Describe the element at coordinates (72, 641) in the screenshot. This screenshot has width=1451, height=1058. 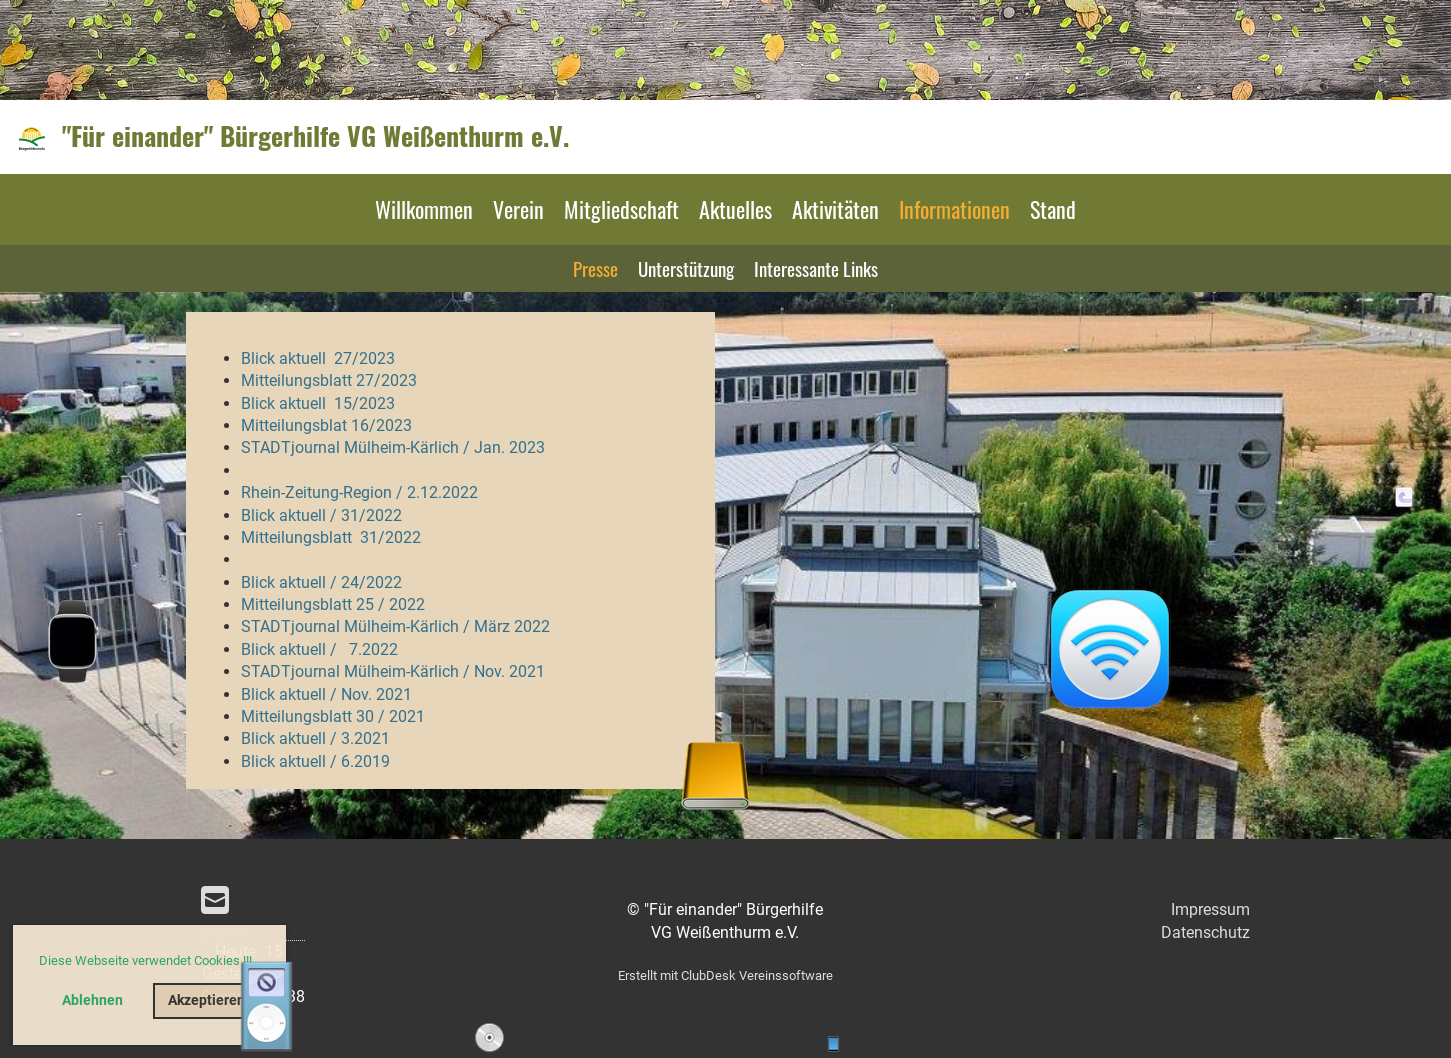
I see `apple watch series 10 device icon` at that location.